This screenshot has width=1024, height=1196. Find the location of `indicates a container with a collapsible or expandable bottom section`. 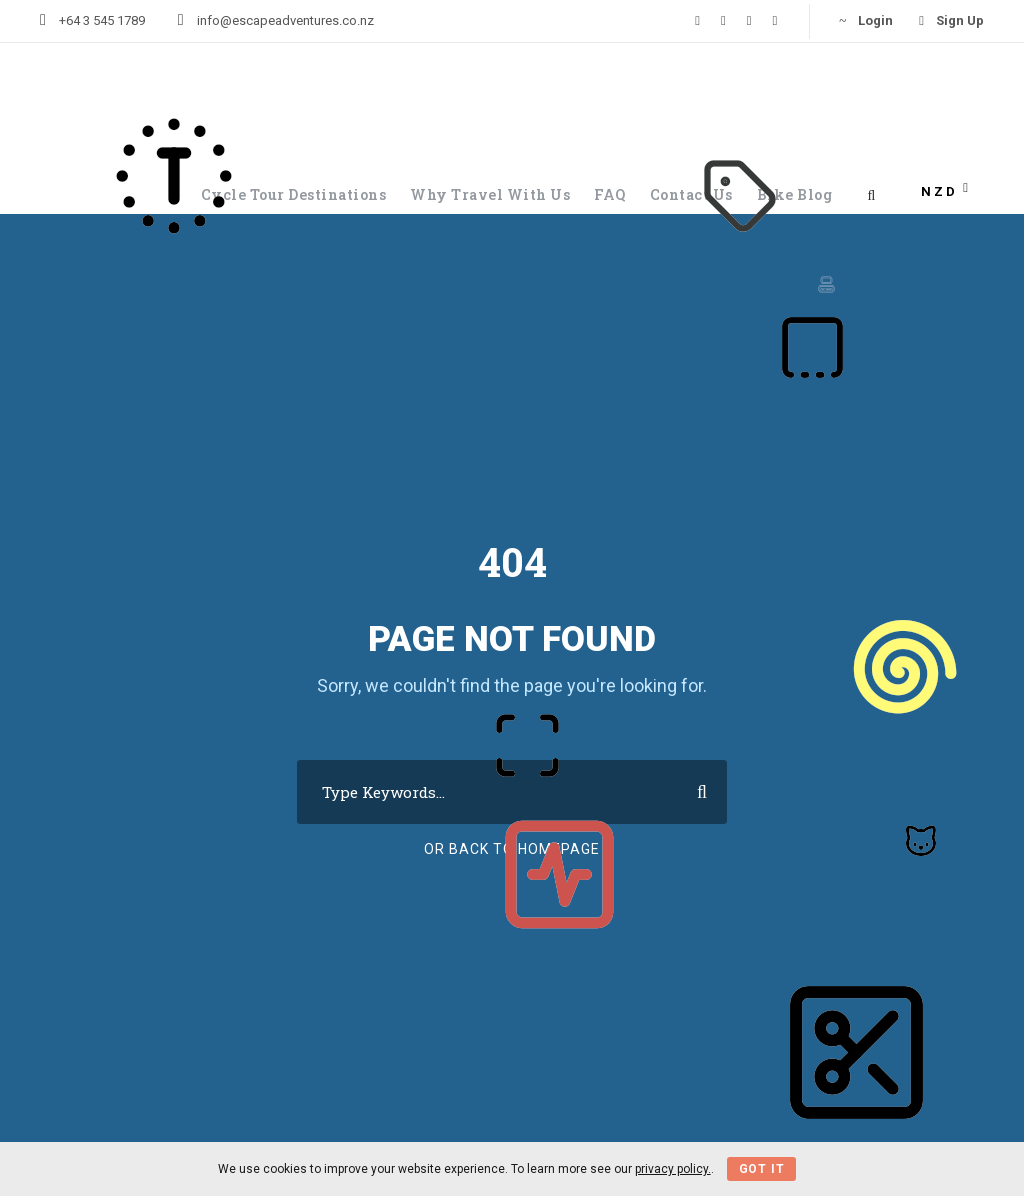

indicates a container with a collapsible or expandable bottom section is located at coordinates (812, 347).